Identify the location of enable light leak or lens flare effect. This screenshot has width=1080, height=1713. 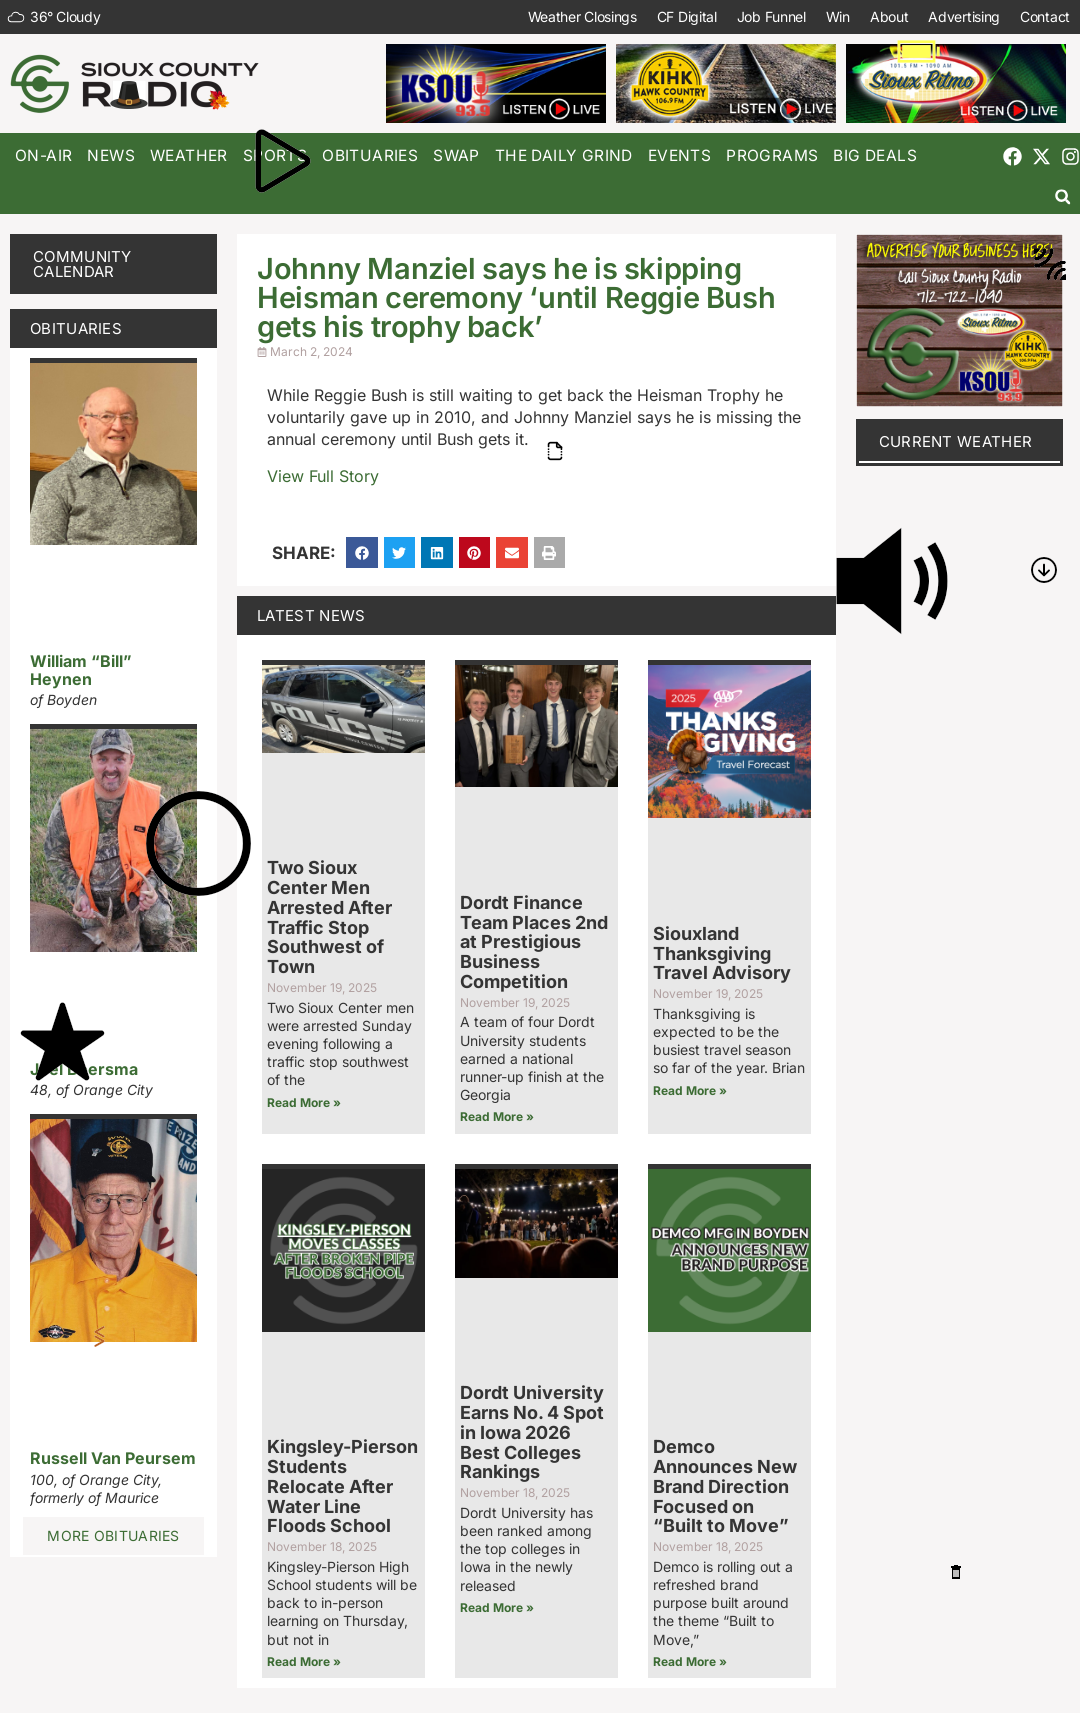
(1050, 264).